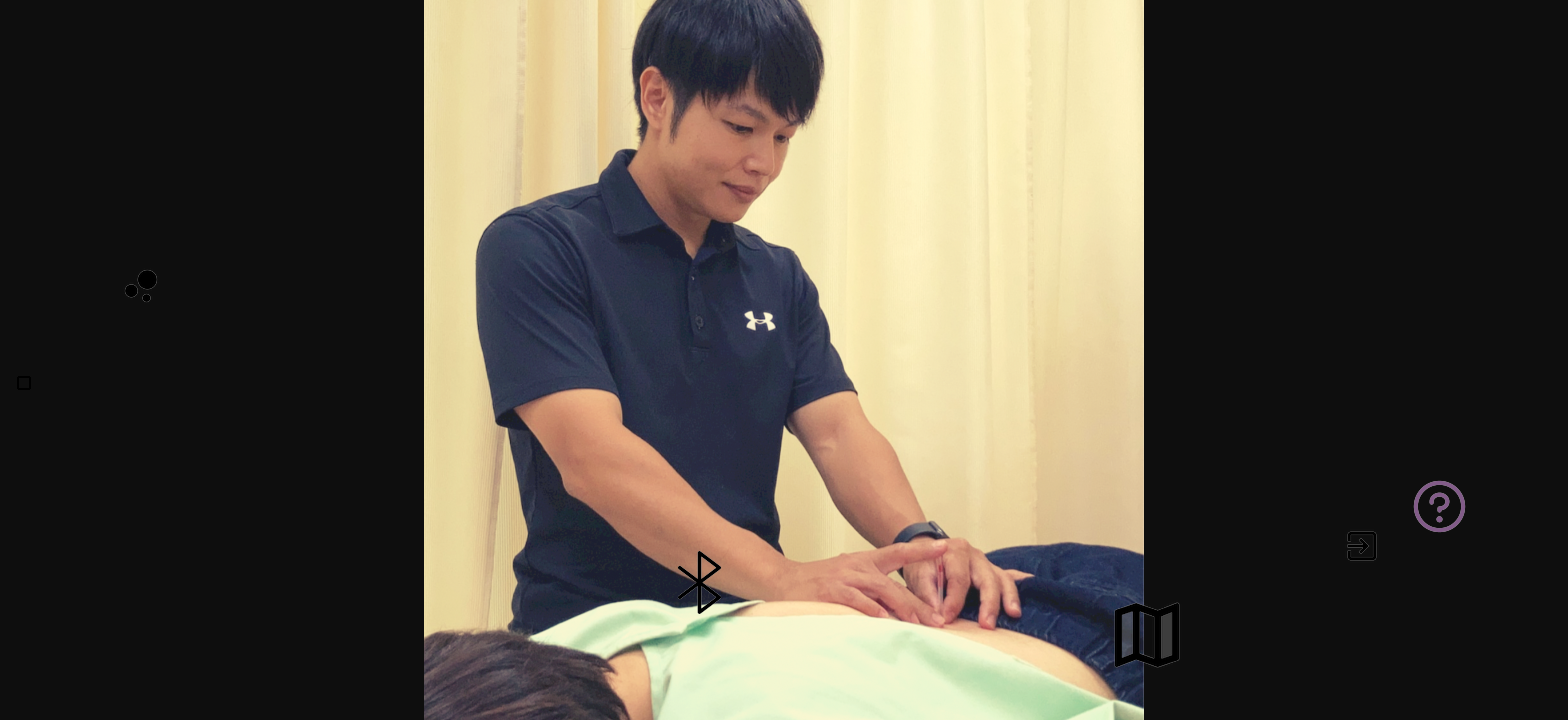 Image resolution: width=1568 pixels, height=720 pixels. Describe the element at coordinates (699, 582) in the screenshot. I see `toggle bluetooth connectivity` at that location.